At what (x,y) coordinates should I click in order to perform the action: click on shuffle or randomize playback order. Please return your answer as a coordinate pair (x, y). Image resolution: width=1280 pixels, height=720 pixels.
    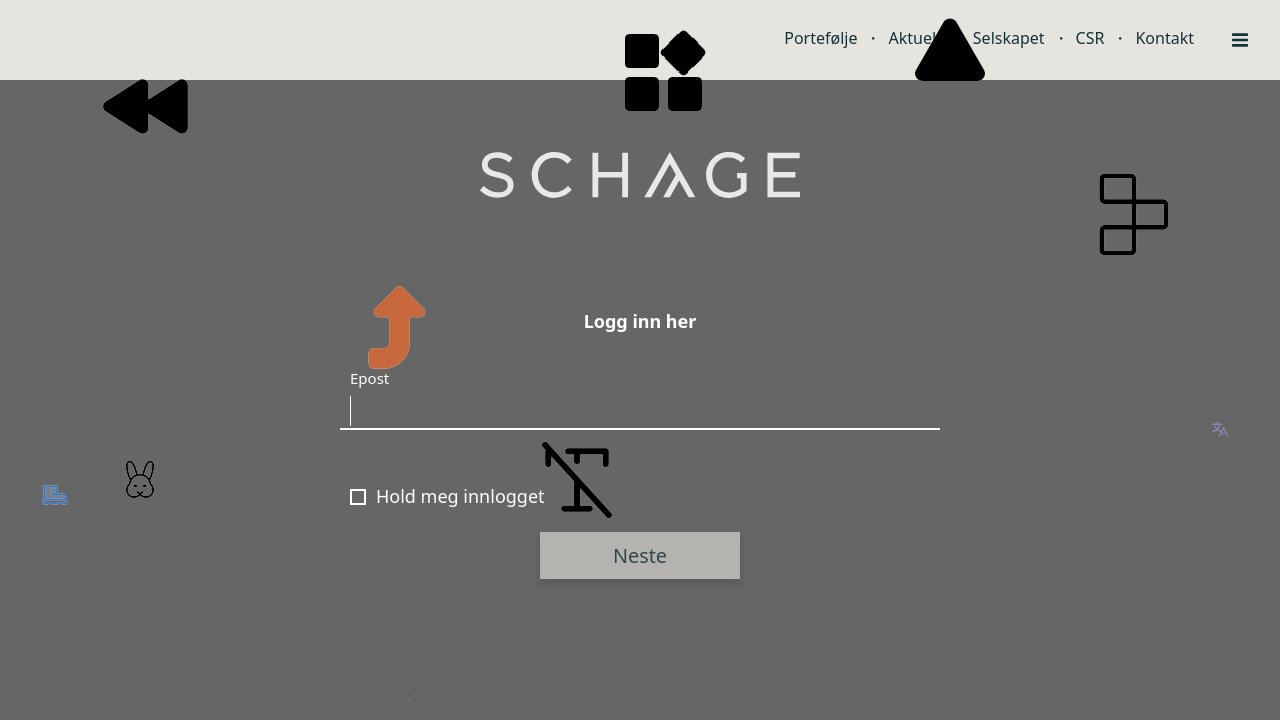
    Looking at the image, I should click on (409, 695).